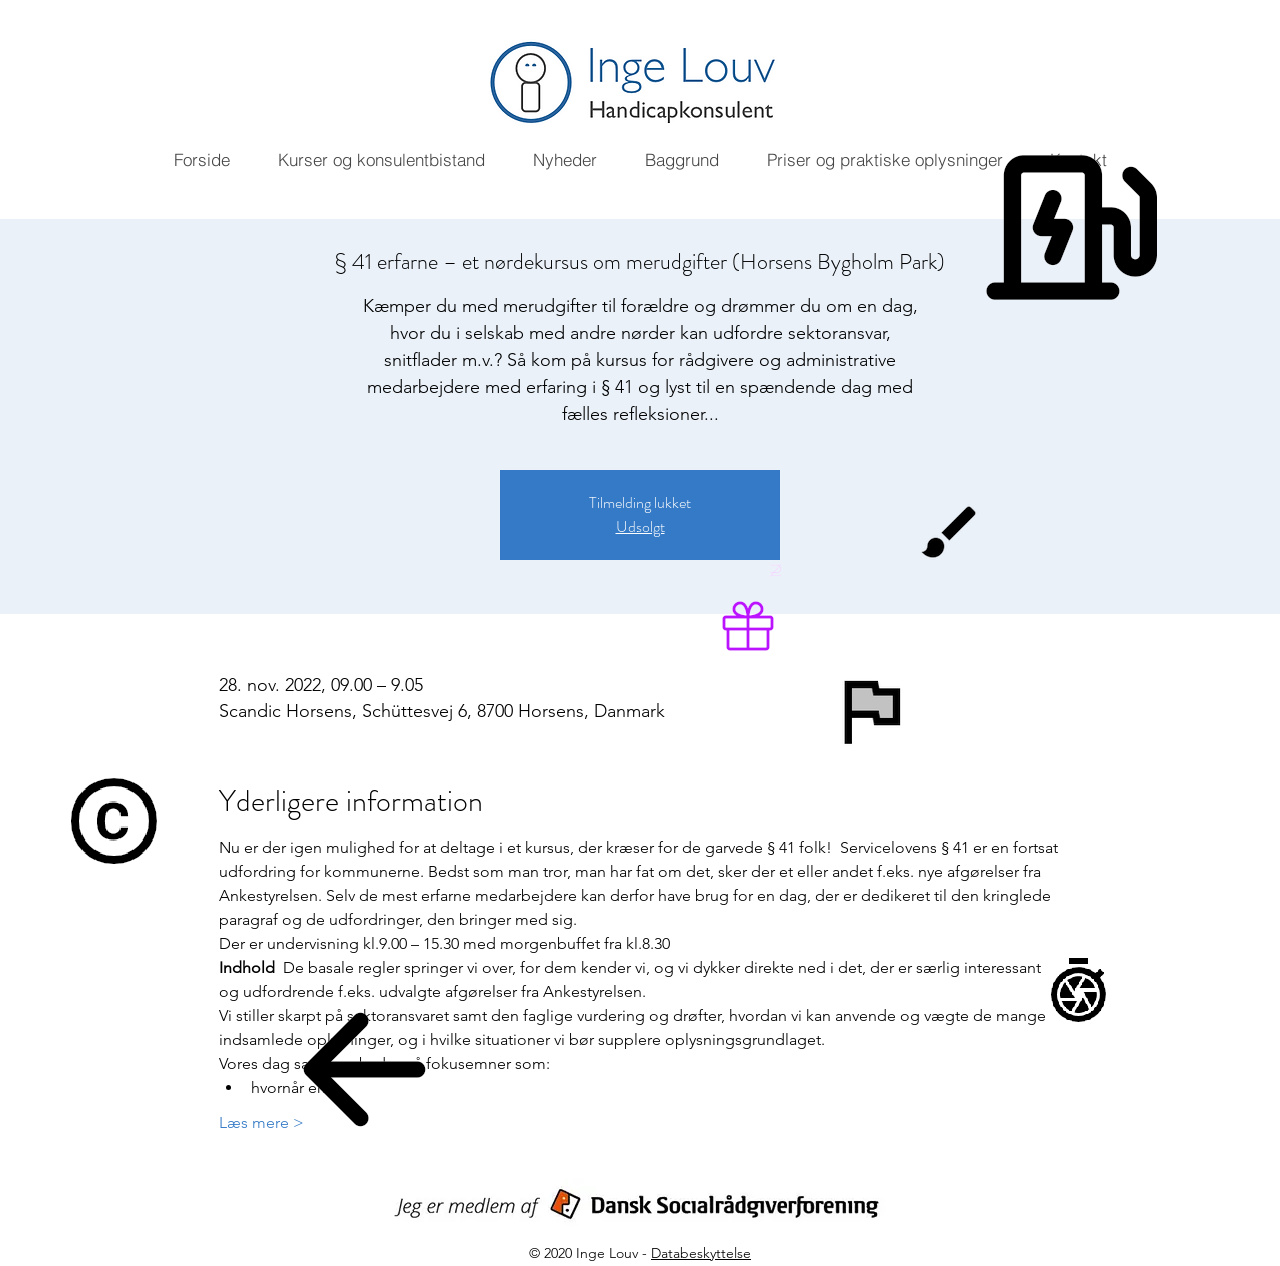  What do you see at coordinates (114, 821) in the screenshot?
I see `view copyright information` at bounding box center [114, 821].